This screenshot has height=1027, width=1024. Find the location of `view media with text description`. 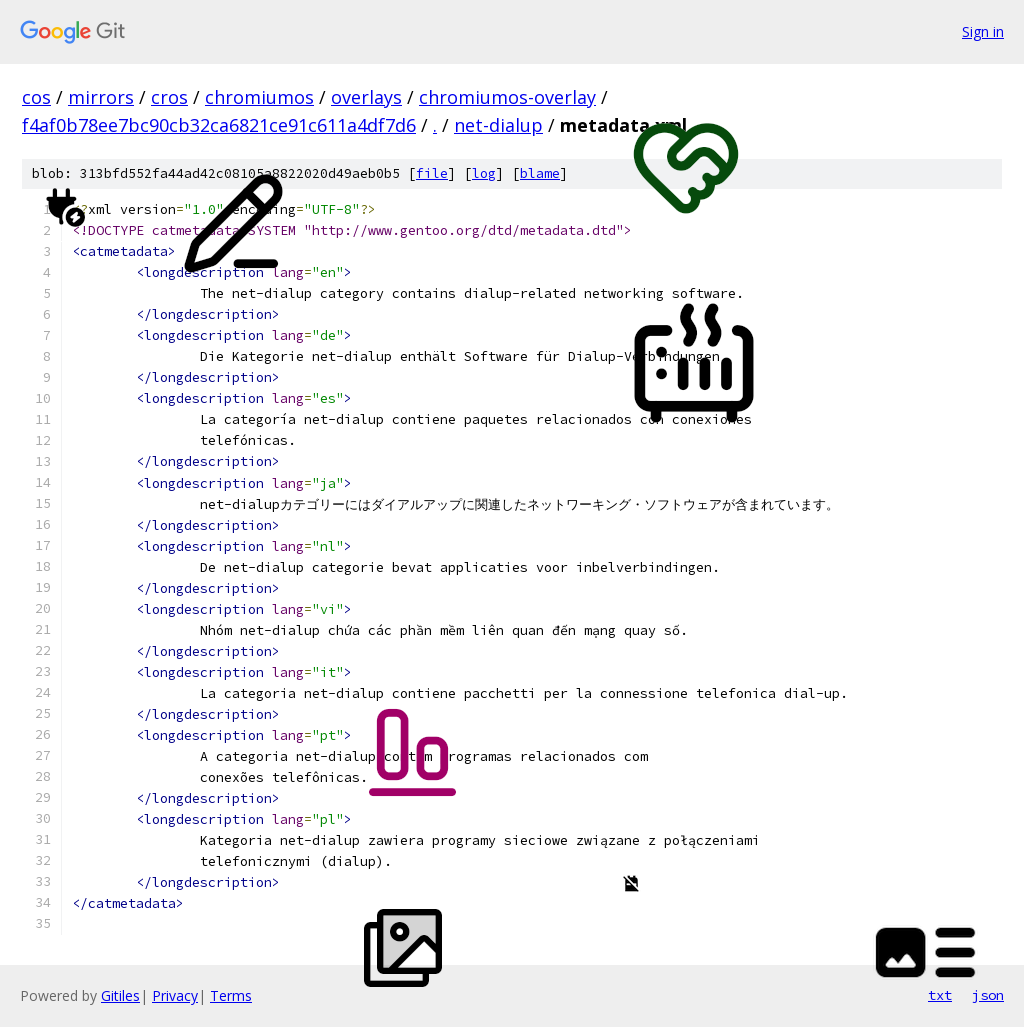

view media with text description is located at coordinates (925, 952).